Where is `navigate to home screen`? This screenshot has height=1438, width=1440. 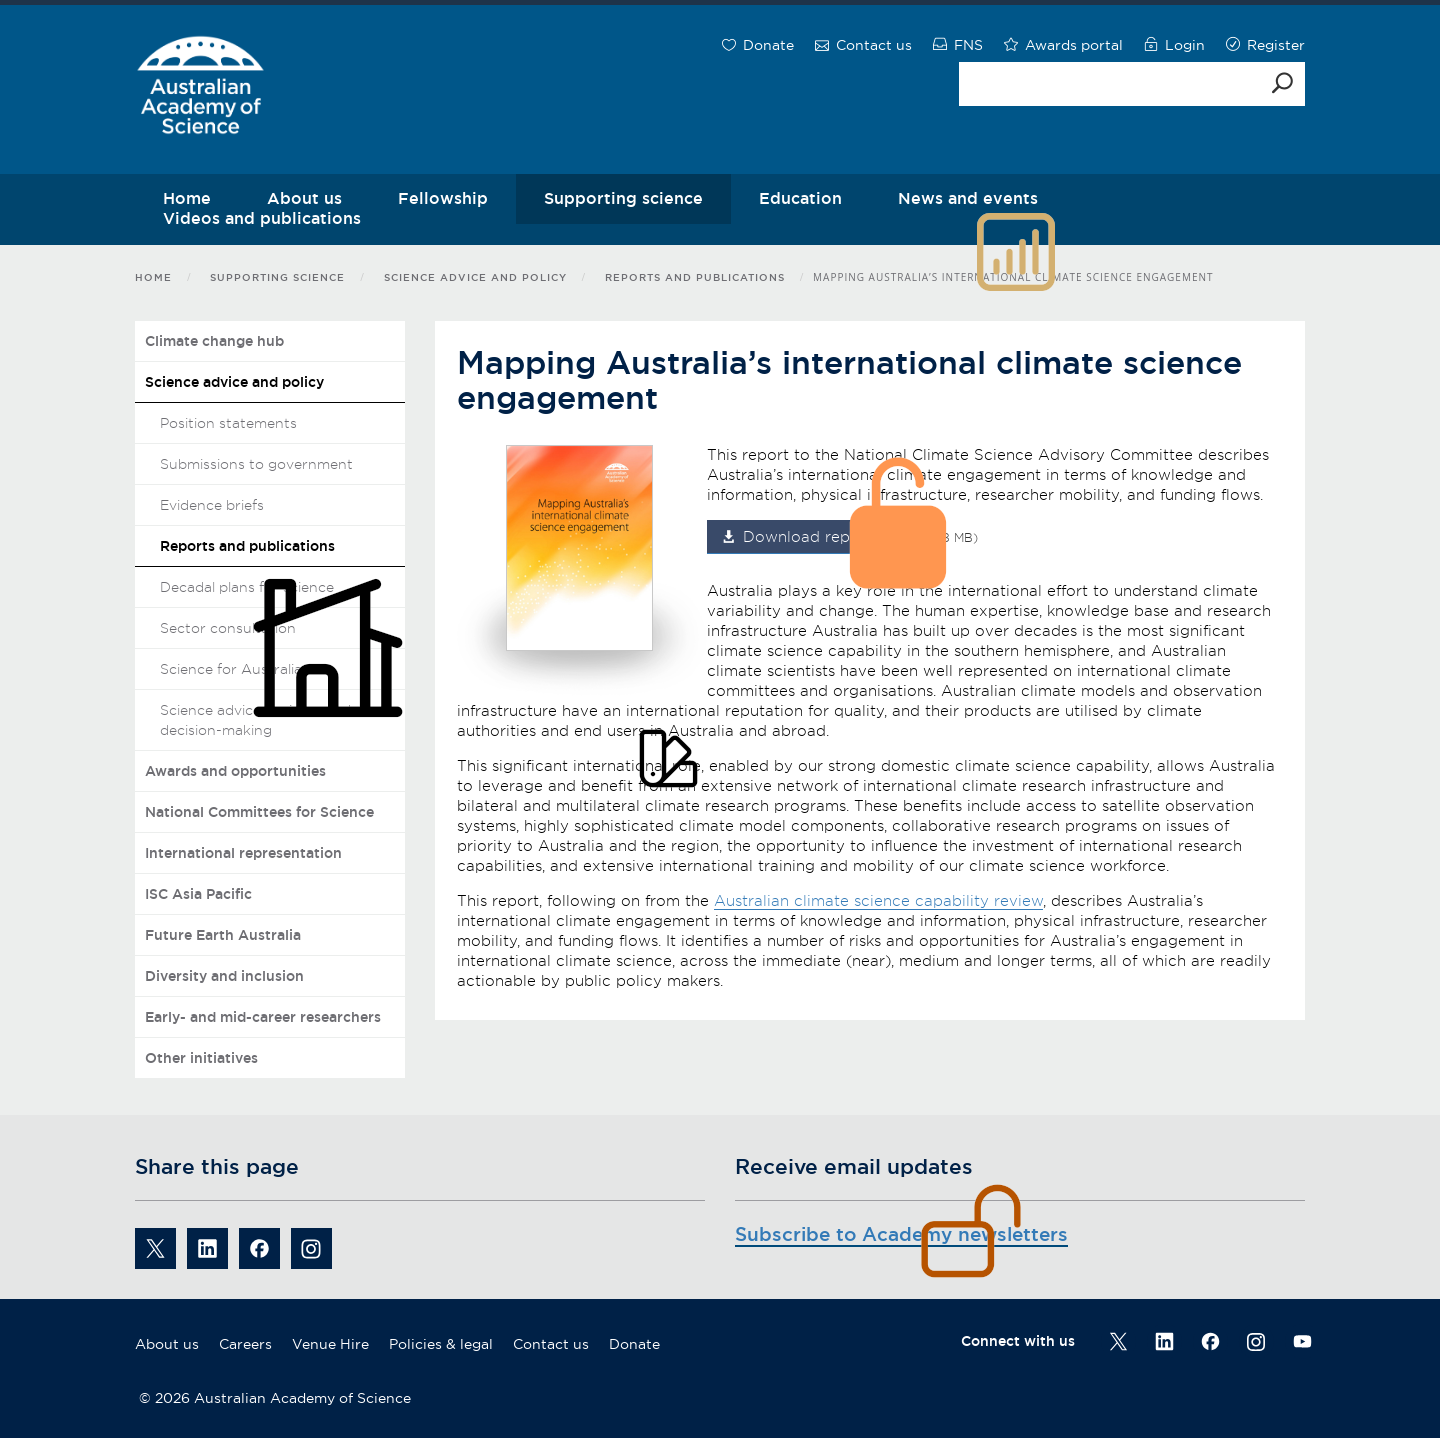
navigate to home screen is located at coordinates (328, 648).